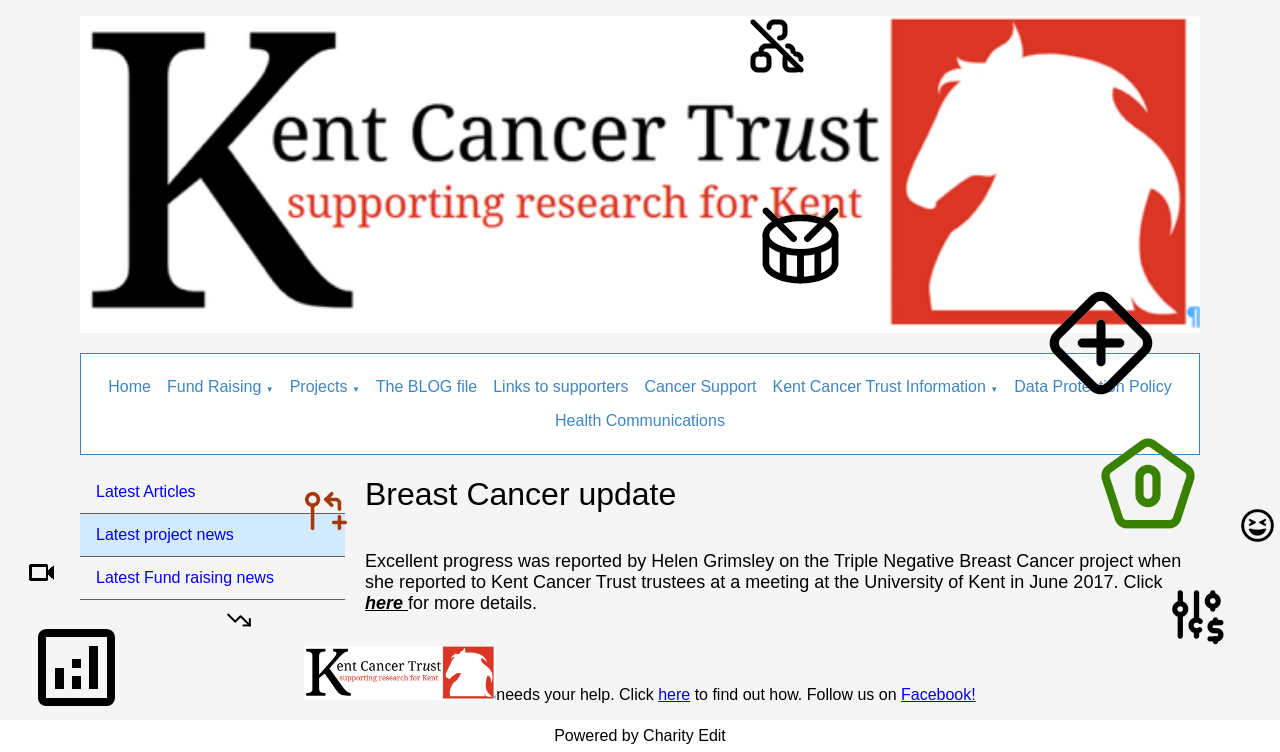  I want to click on add to favorites or premium collection, so click(1101, 343).